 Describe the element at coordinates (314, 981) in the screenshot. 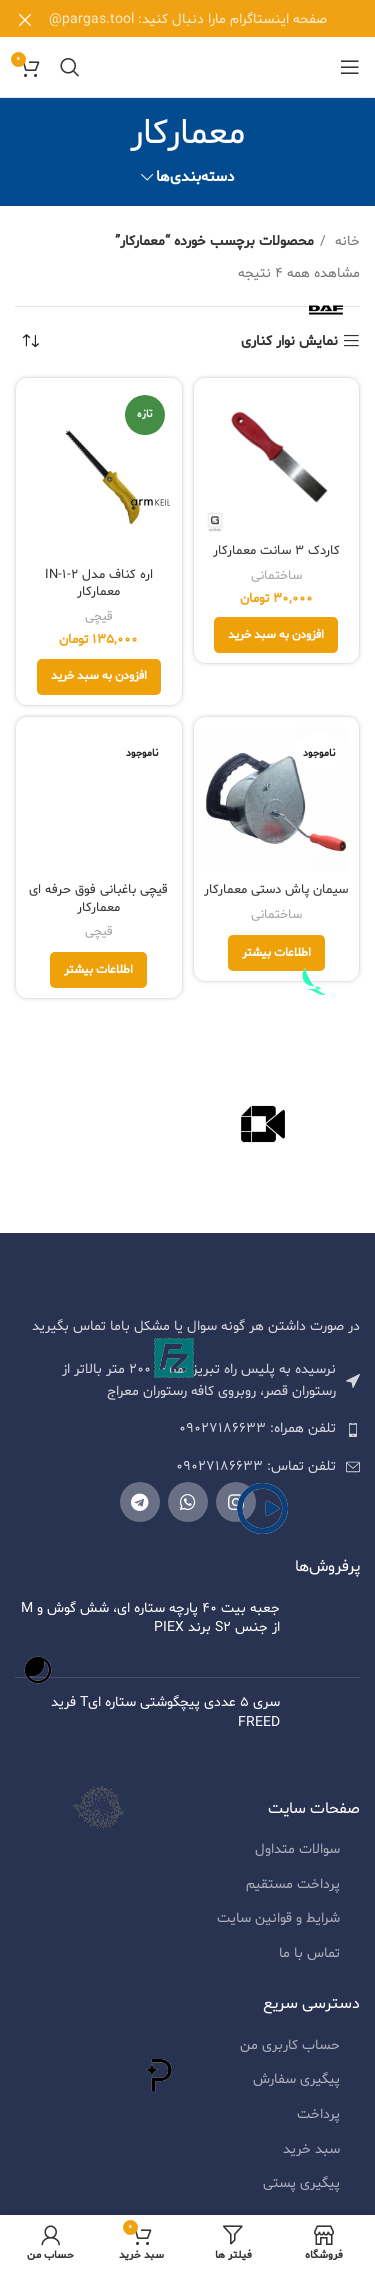

I see `avianca airline app or website` at that location.